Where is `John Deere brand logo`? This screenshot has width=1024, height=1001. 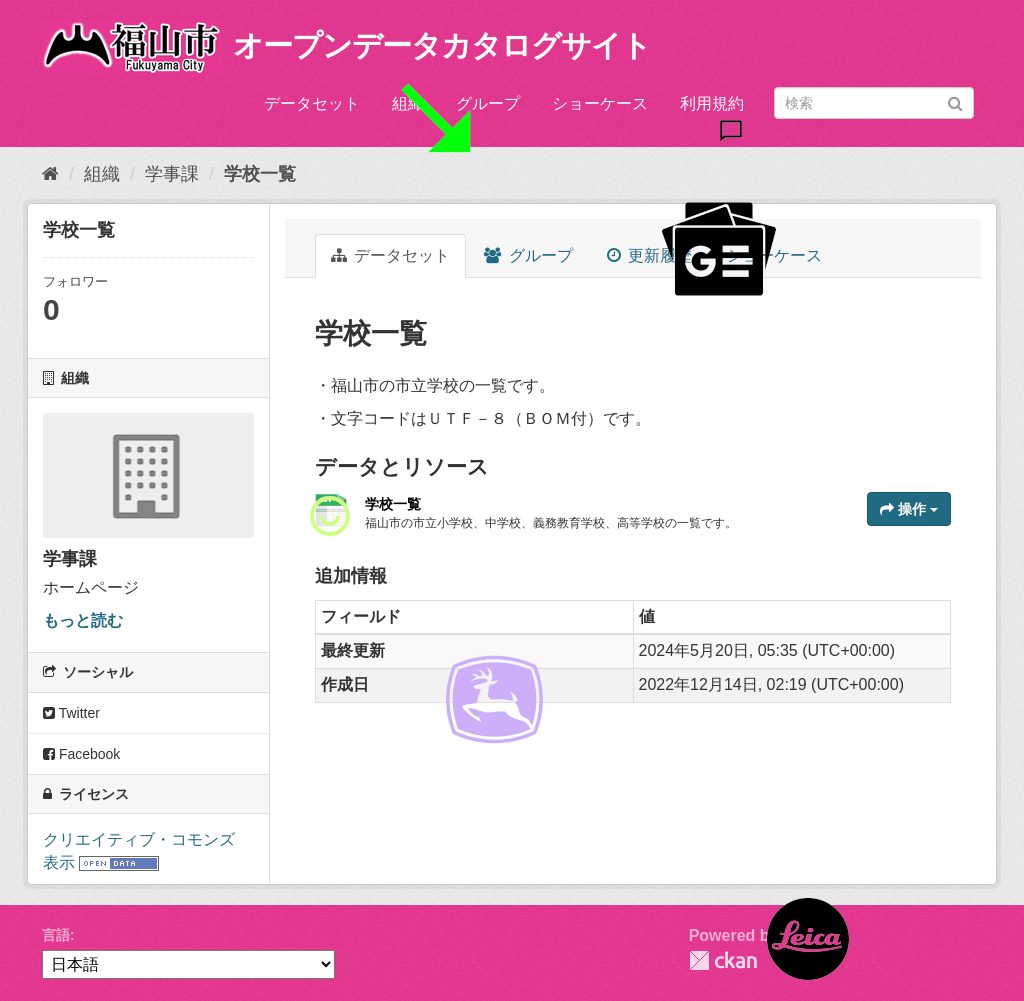 John Deere brand logo is located at coordinates (494, 699).